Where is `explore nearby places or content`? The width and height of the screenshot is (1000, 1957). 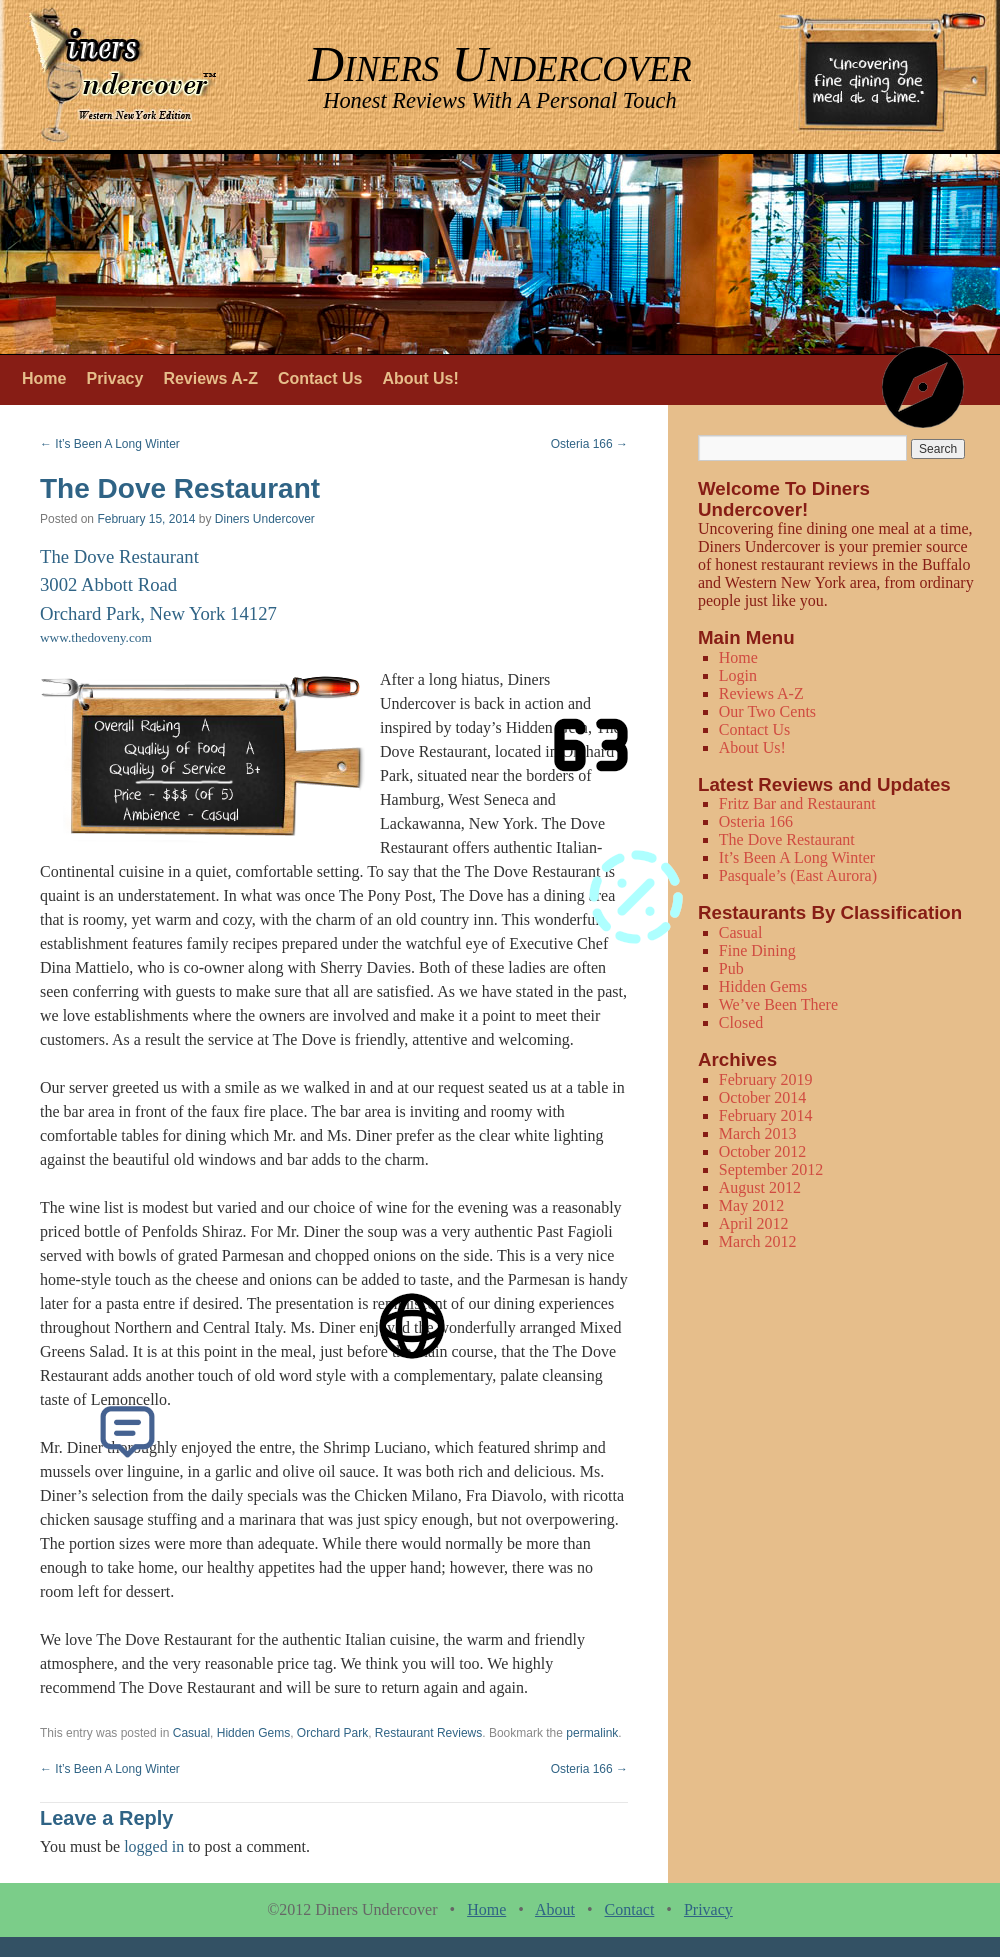
explore nearby places or content is located at coordinates (923, 387).